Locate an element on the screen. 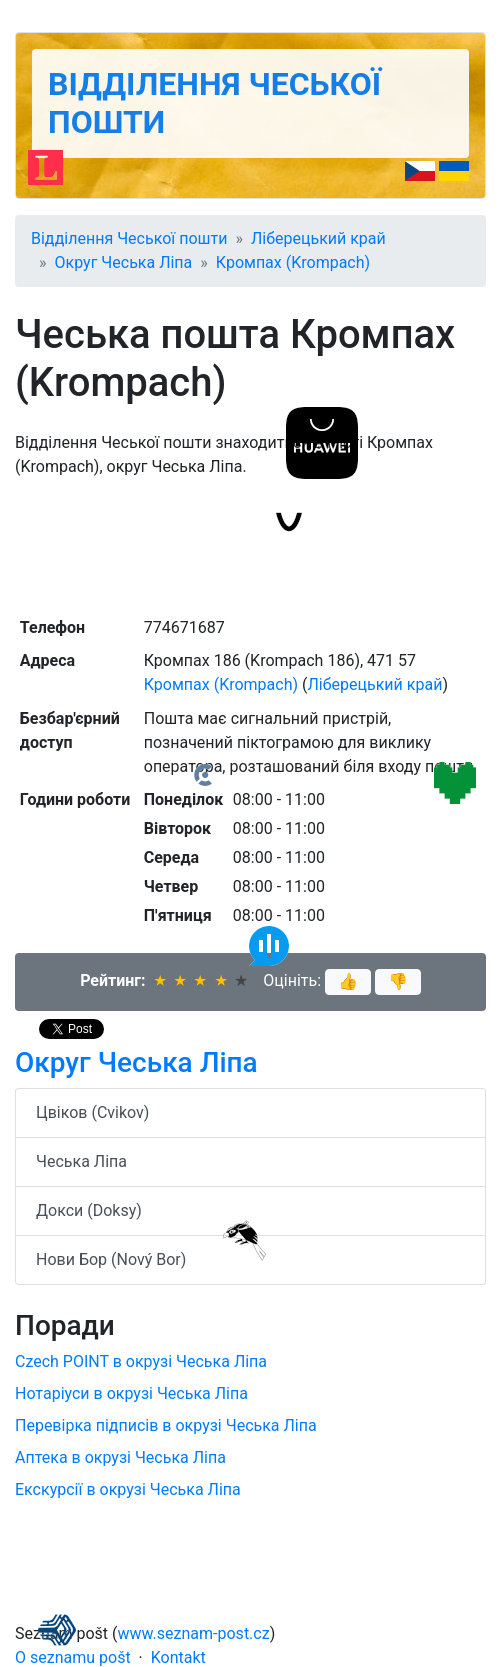 This screenshot has width=501, height=1667. launch undertale game is located at coordinates (455, 783).